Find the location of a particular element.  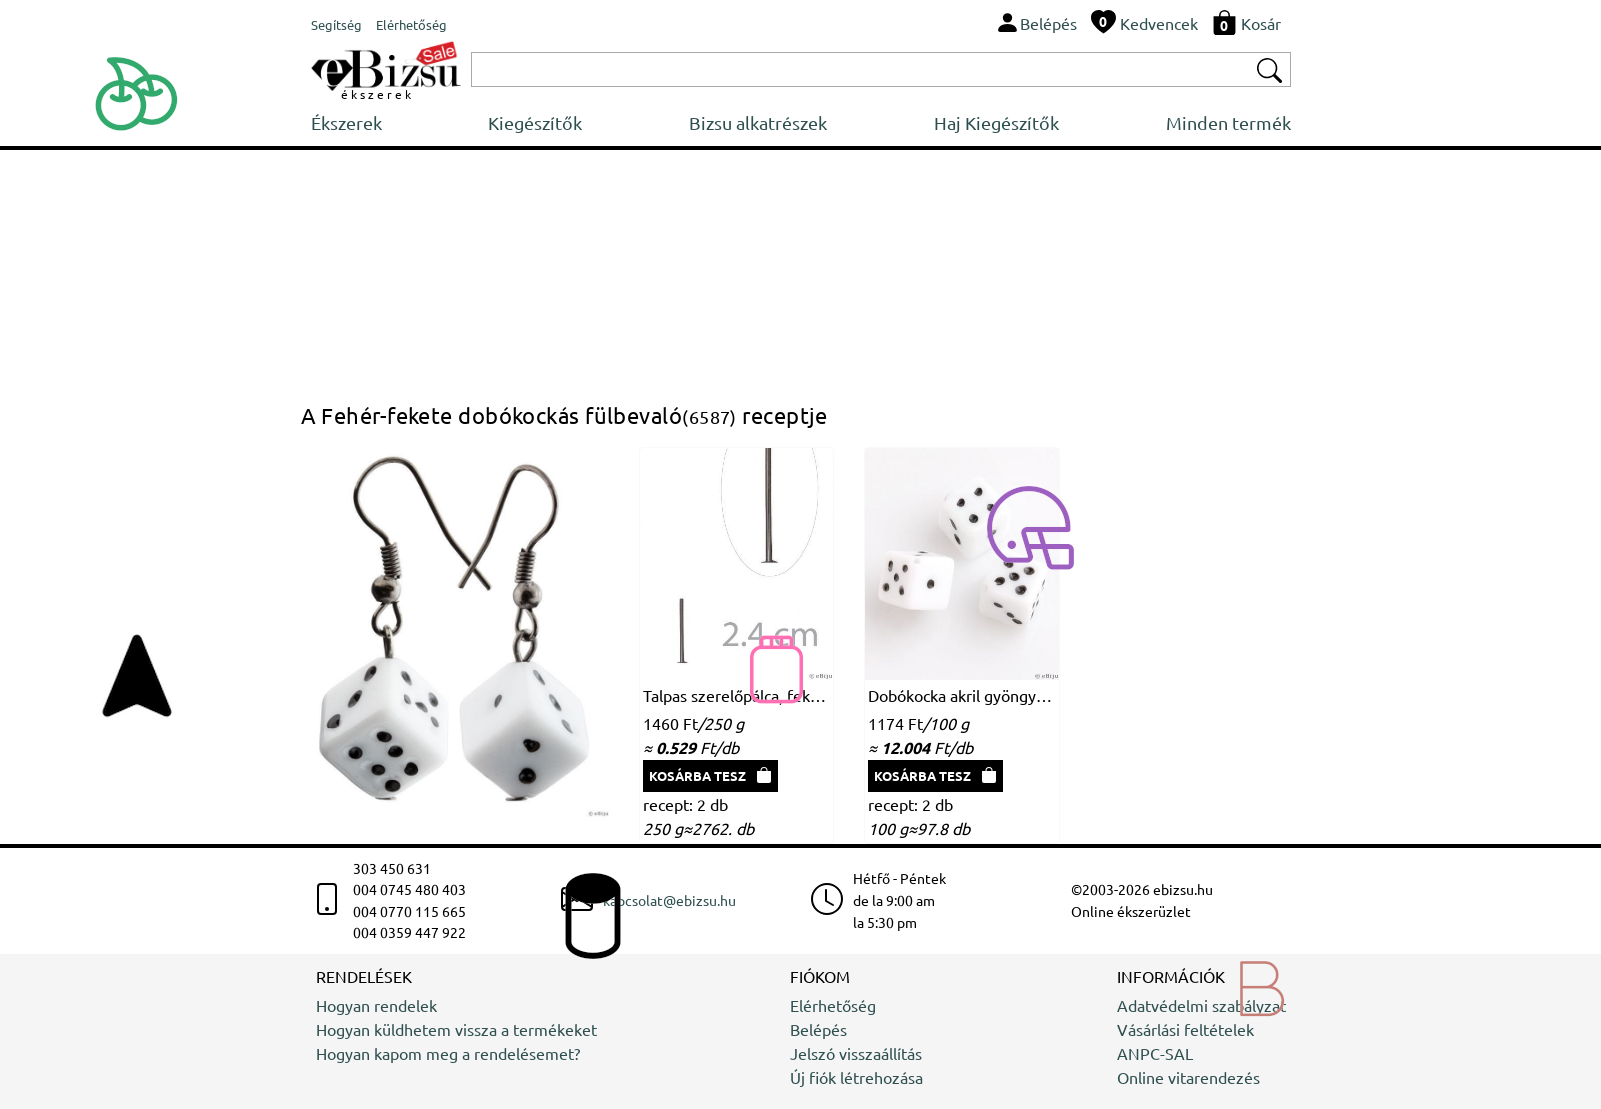

store or save items to a collection is located at coordinates (776, 669).